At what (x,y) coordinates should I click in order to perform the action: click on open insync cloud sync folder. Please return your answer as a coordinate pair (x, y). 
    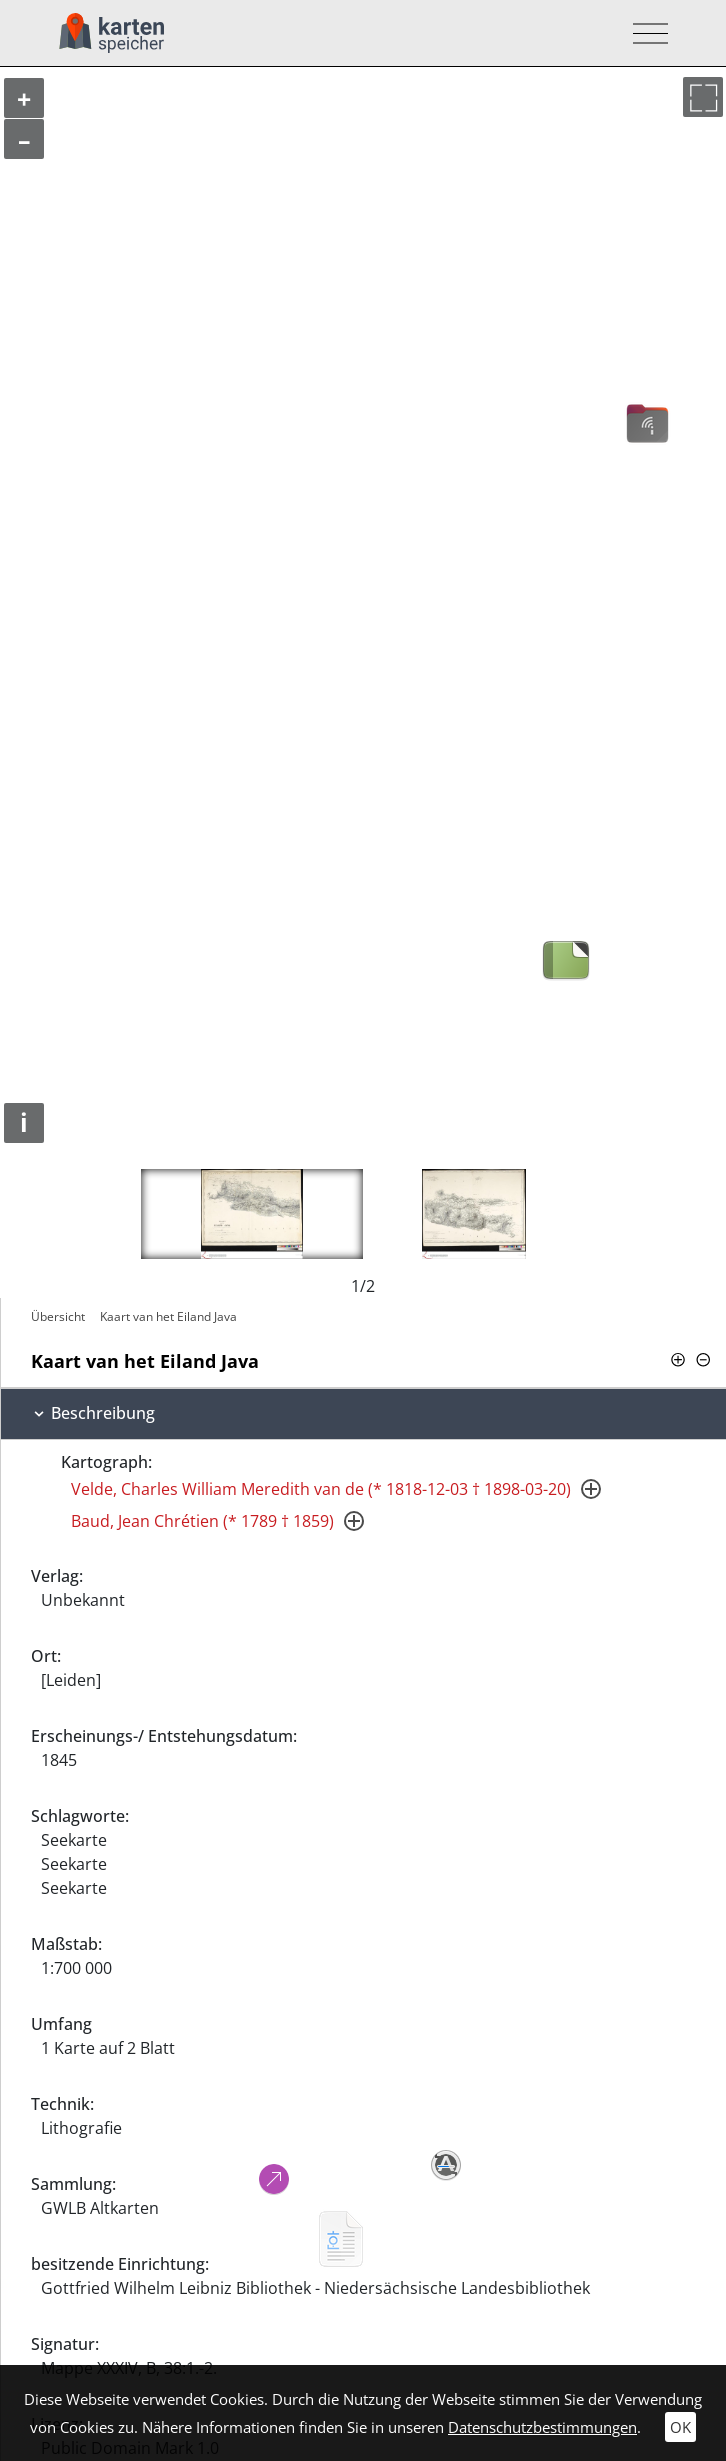
    Looking at the image, I should click on (647, 423).